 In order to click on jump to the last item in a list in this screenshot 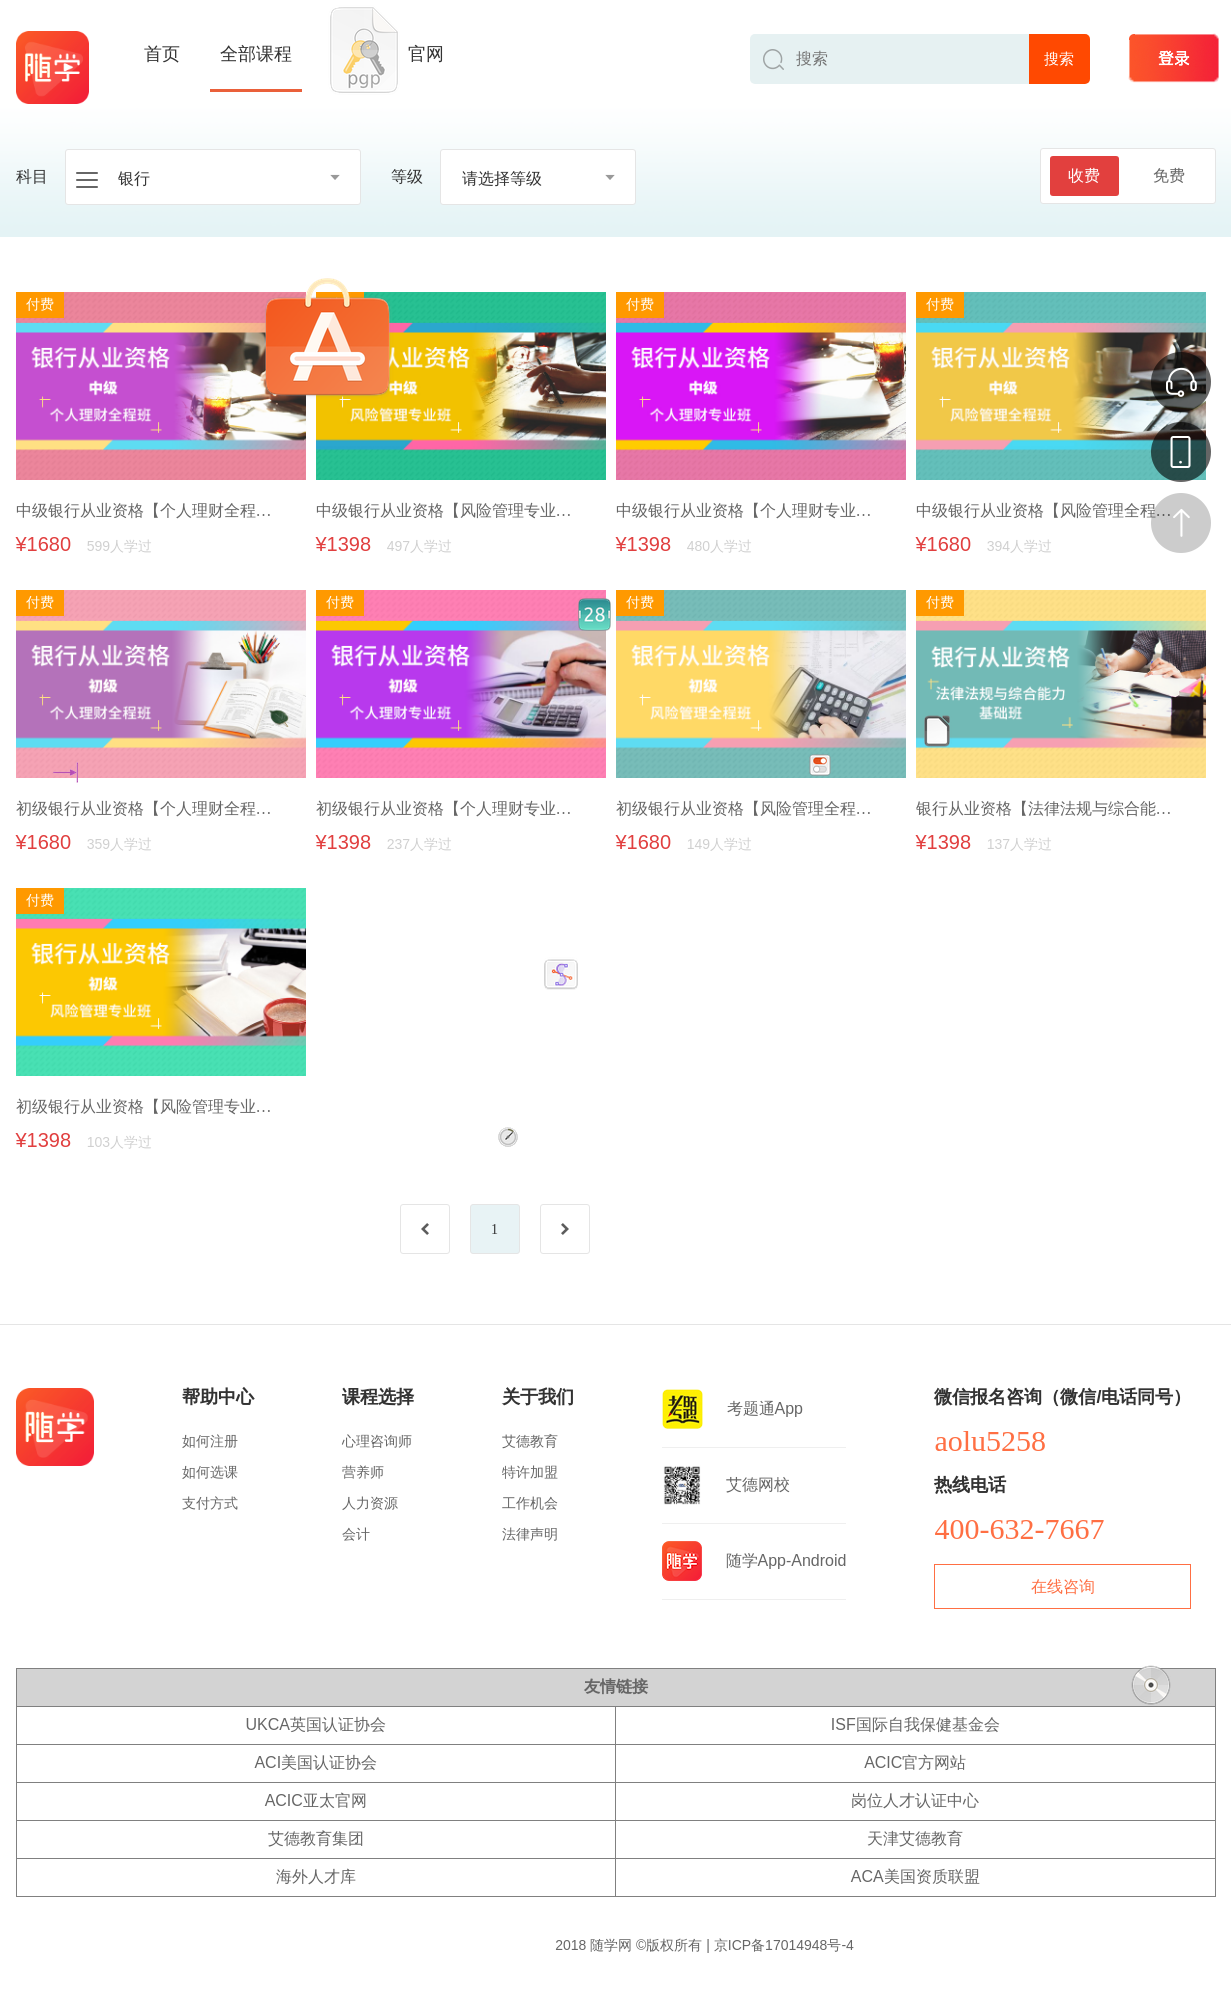, I will do `click(65, 772)`.